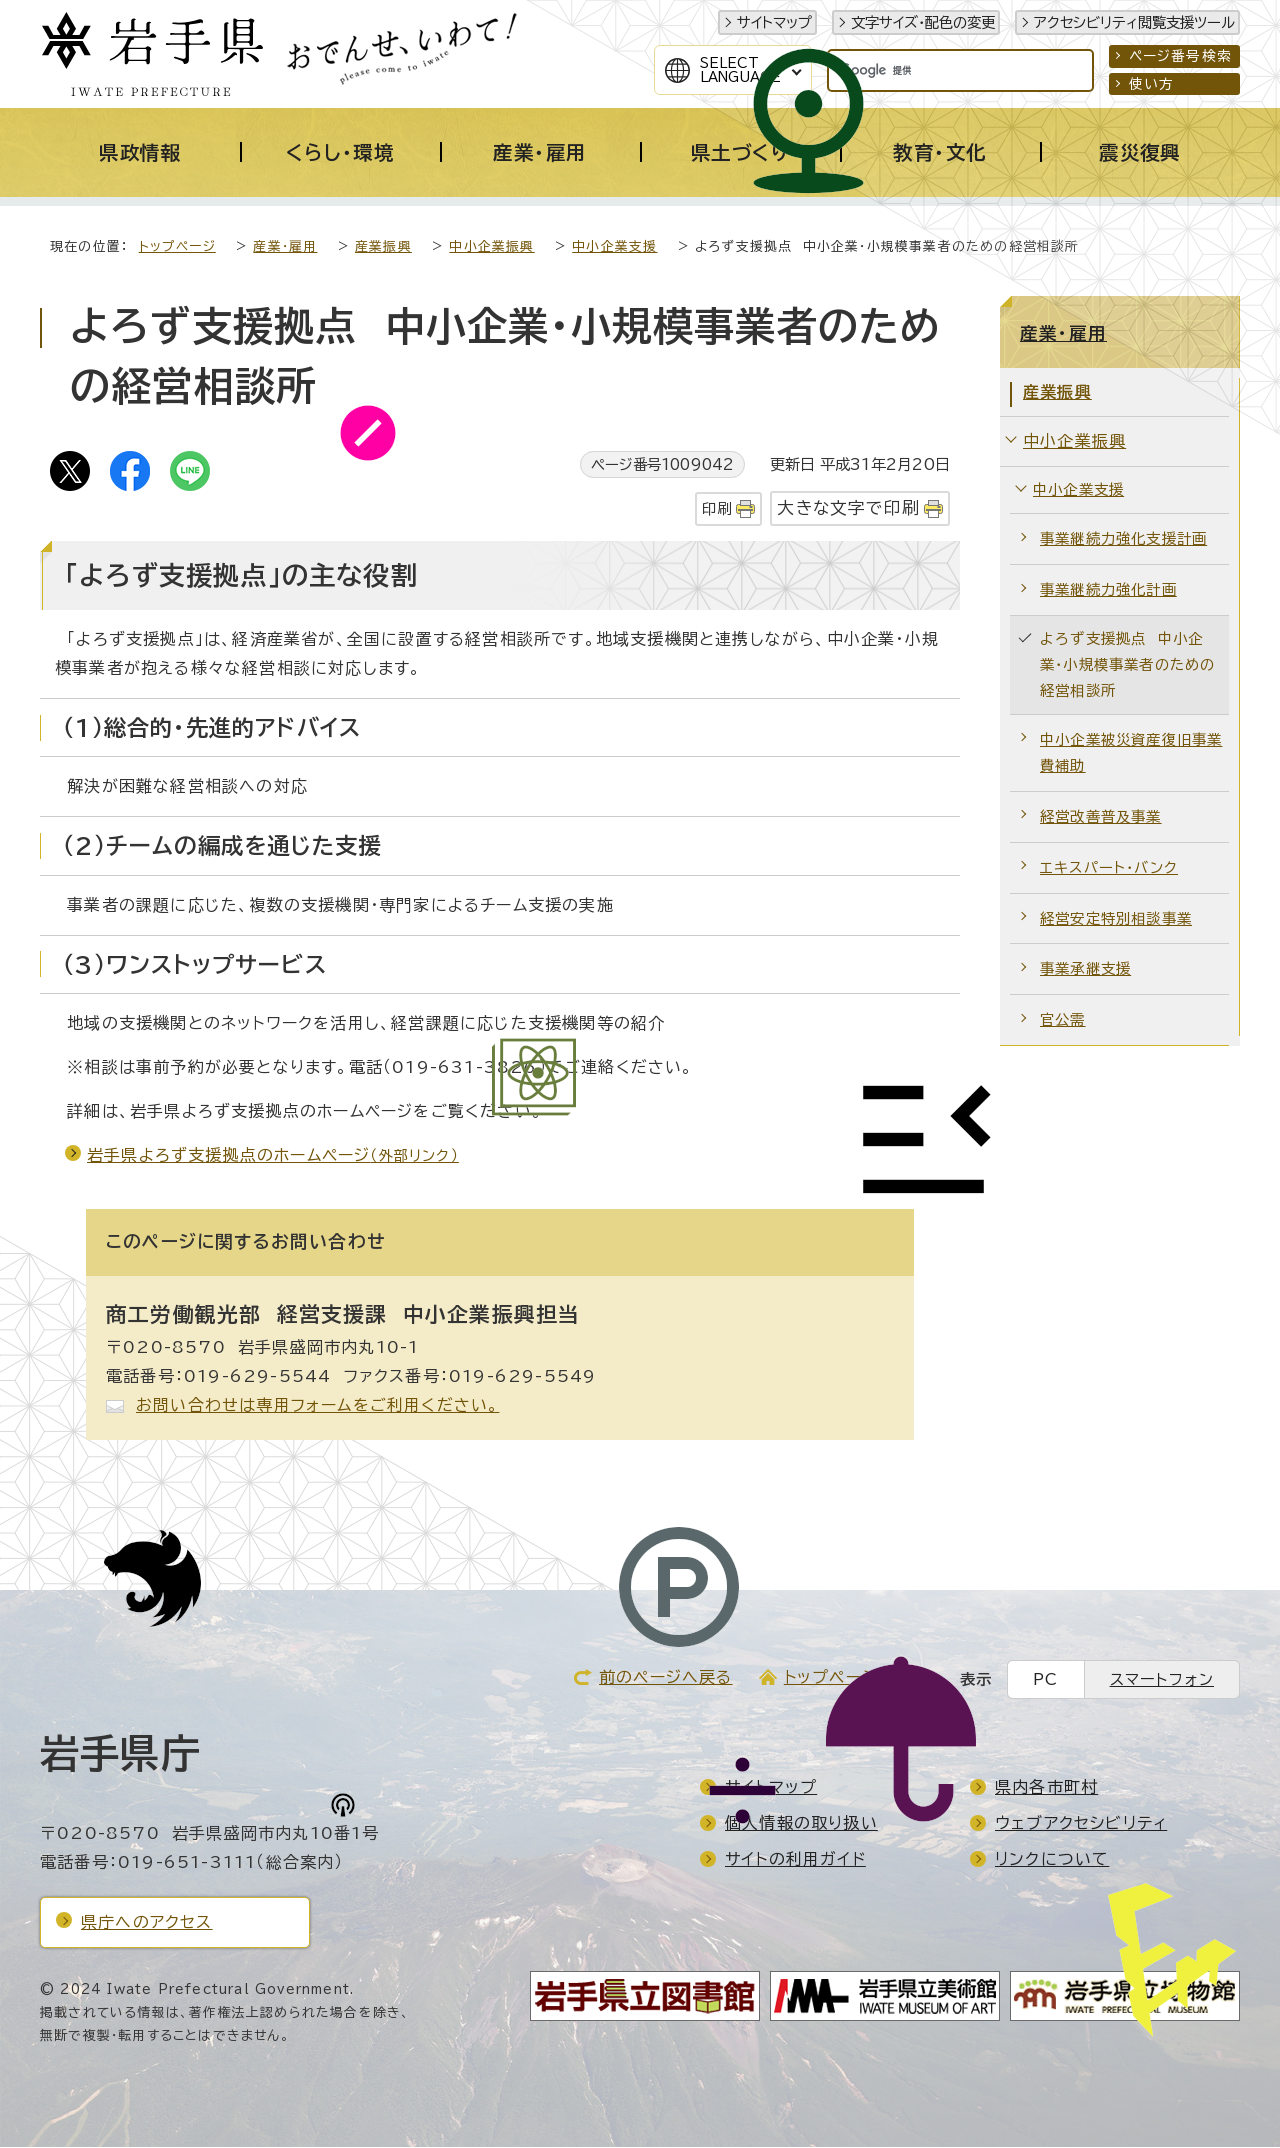 This screenshot has width=1280, height=2148. Describe the element at coordinates (808, 117) in the screenshot. I see `set a search radius around a location` at that location.